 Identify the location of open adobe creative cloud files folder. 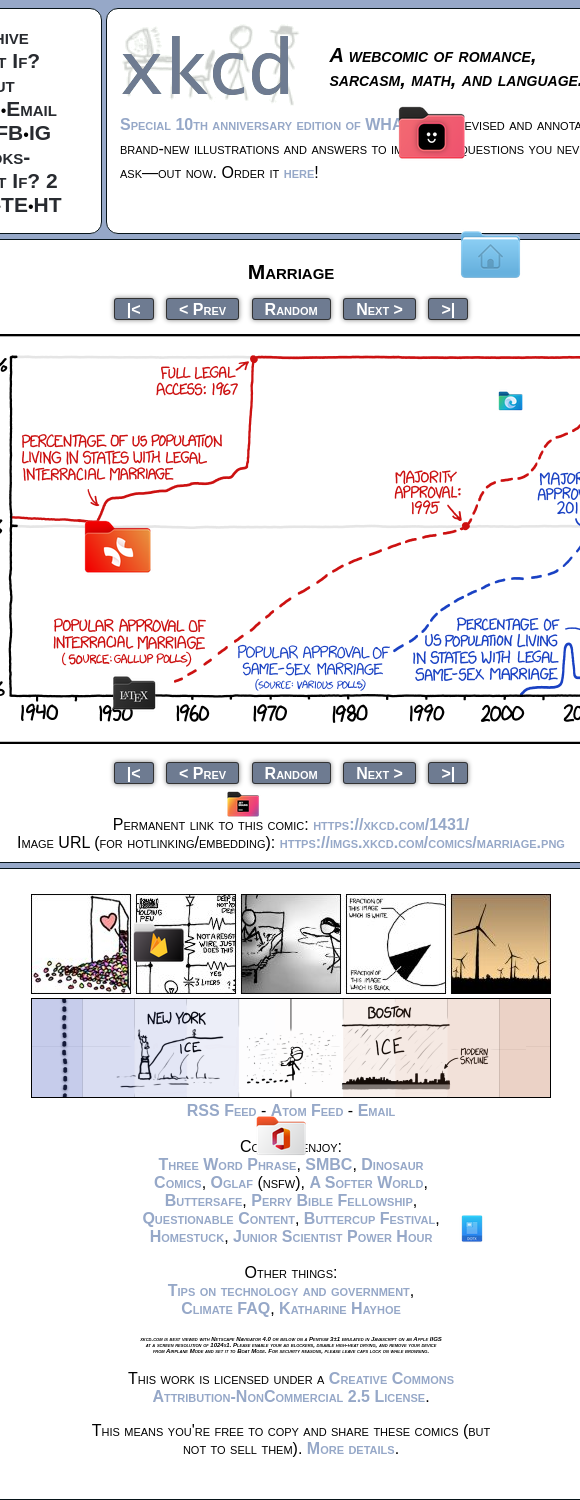
(431, 134).